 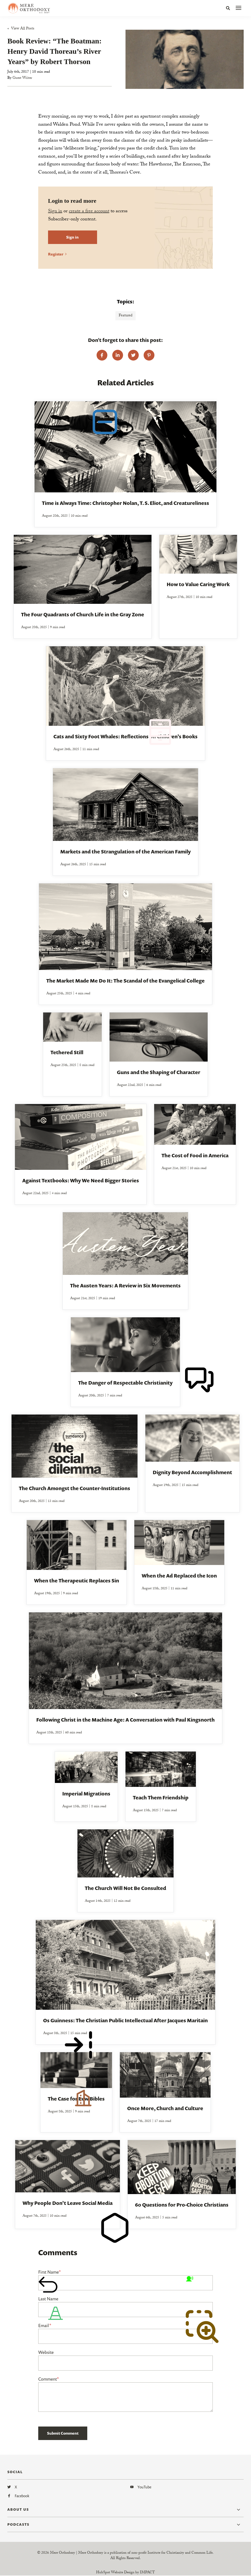 I want to click on browse furniture or home decor items, so click(x=160, y=732).